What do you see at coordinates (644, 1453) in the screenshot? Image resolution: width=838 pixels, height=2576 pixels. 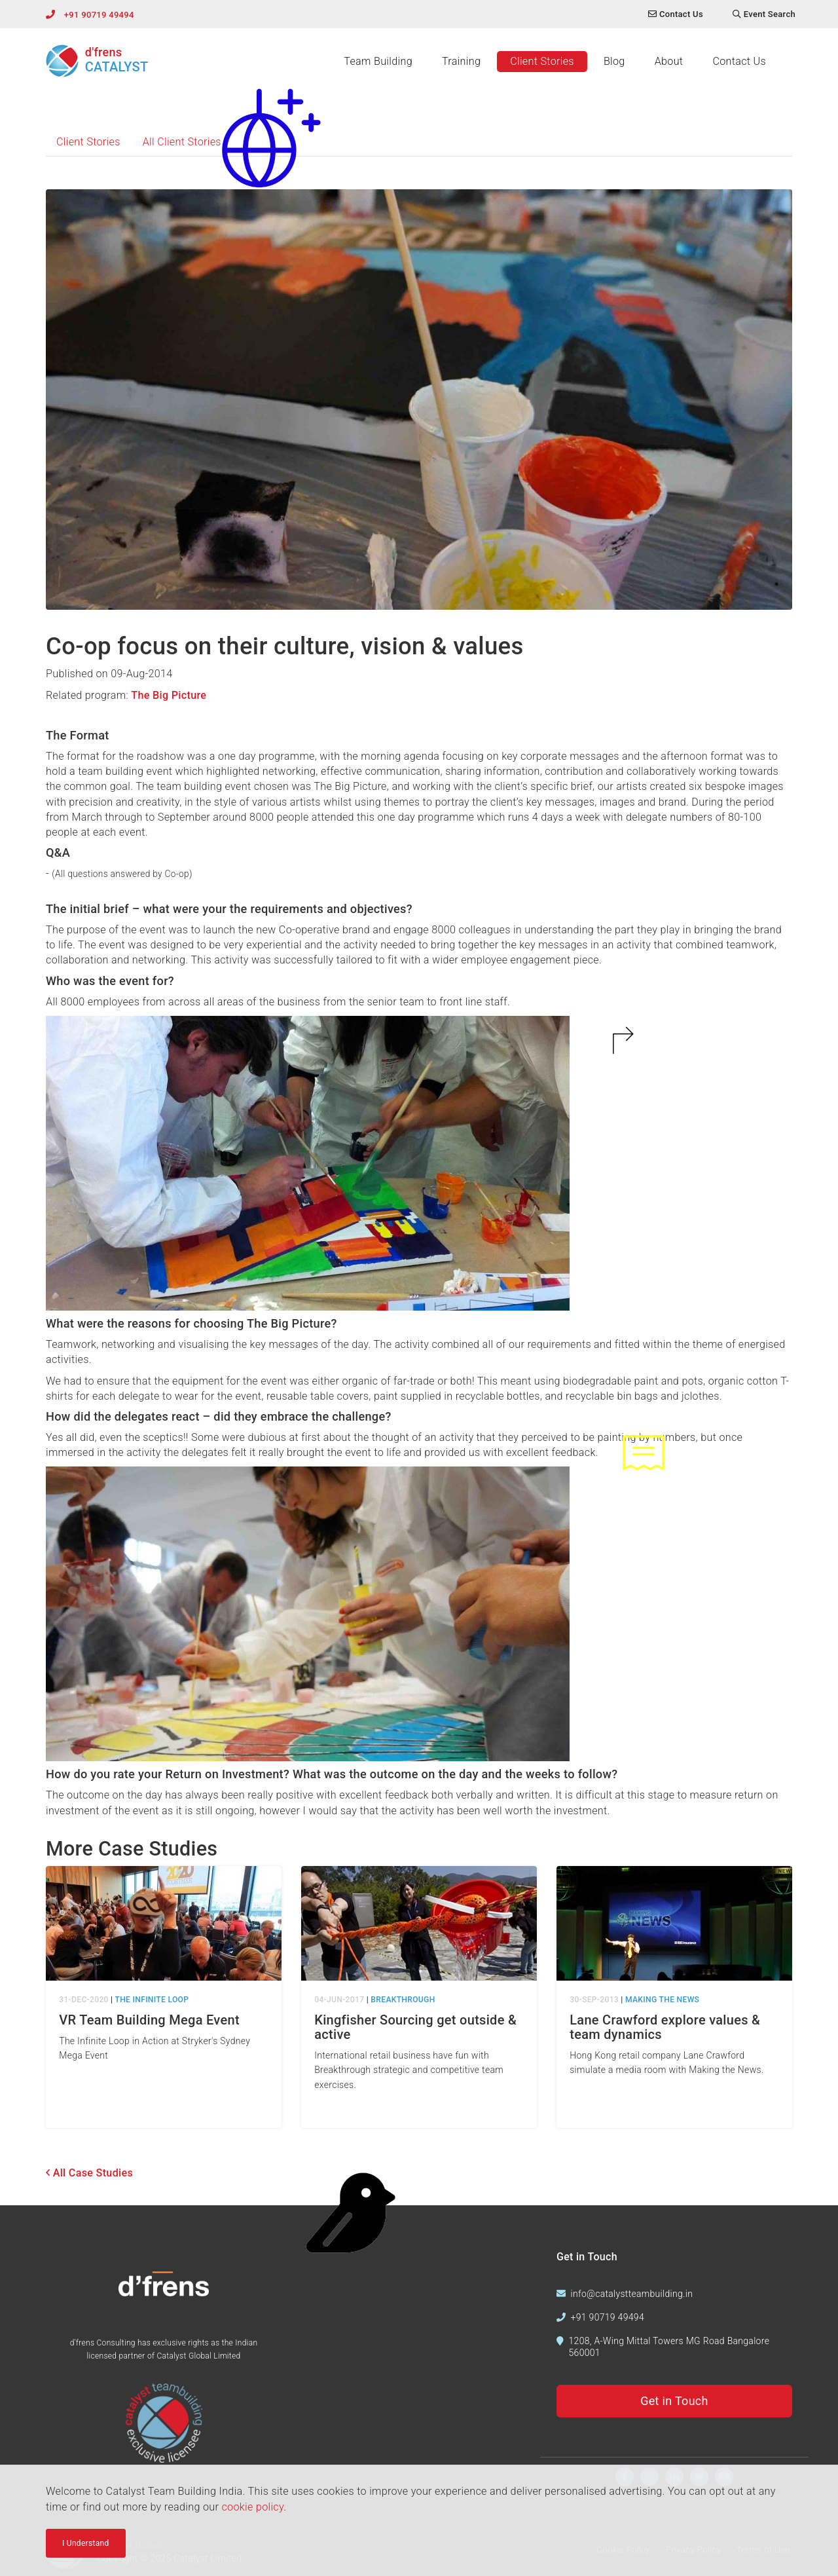 I see `view purchase receipt or transaction history` at bounding box center [644, 1453].